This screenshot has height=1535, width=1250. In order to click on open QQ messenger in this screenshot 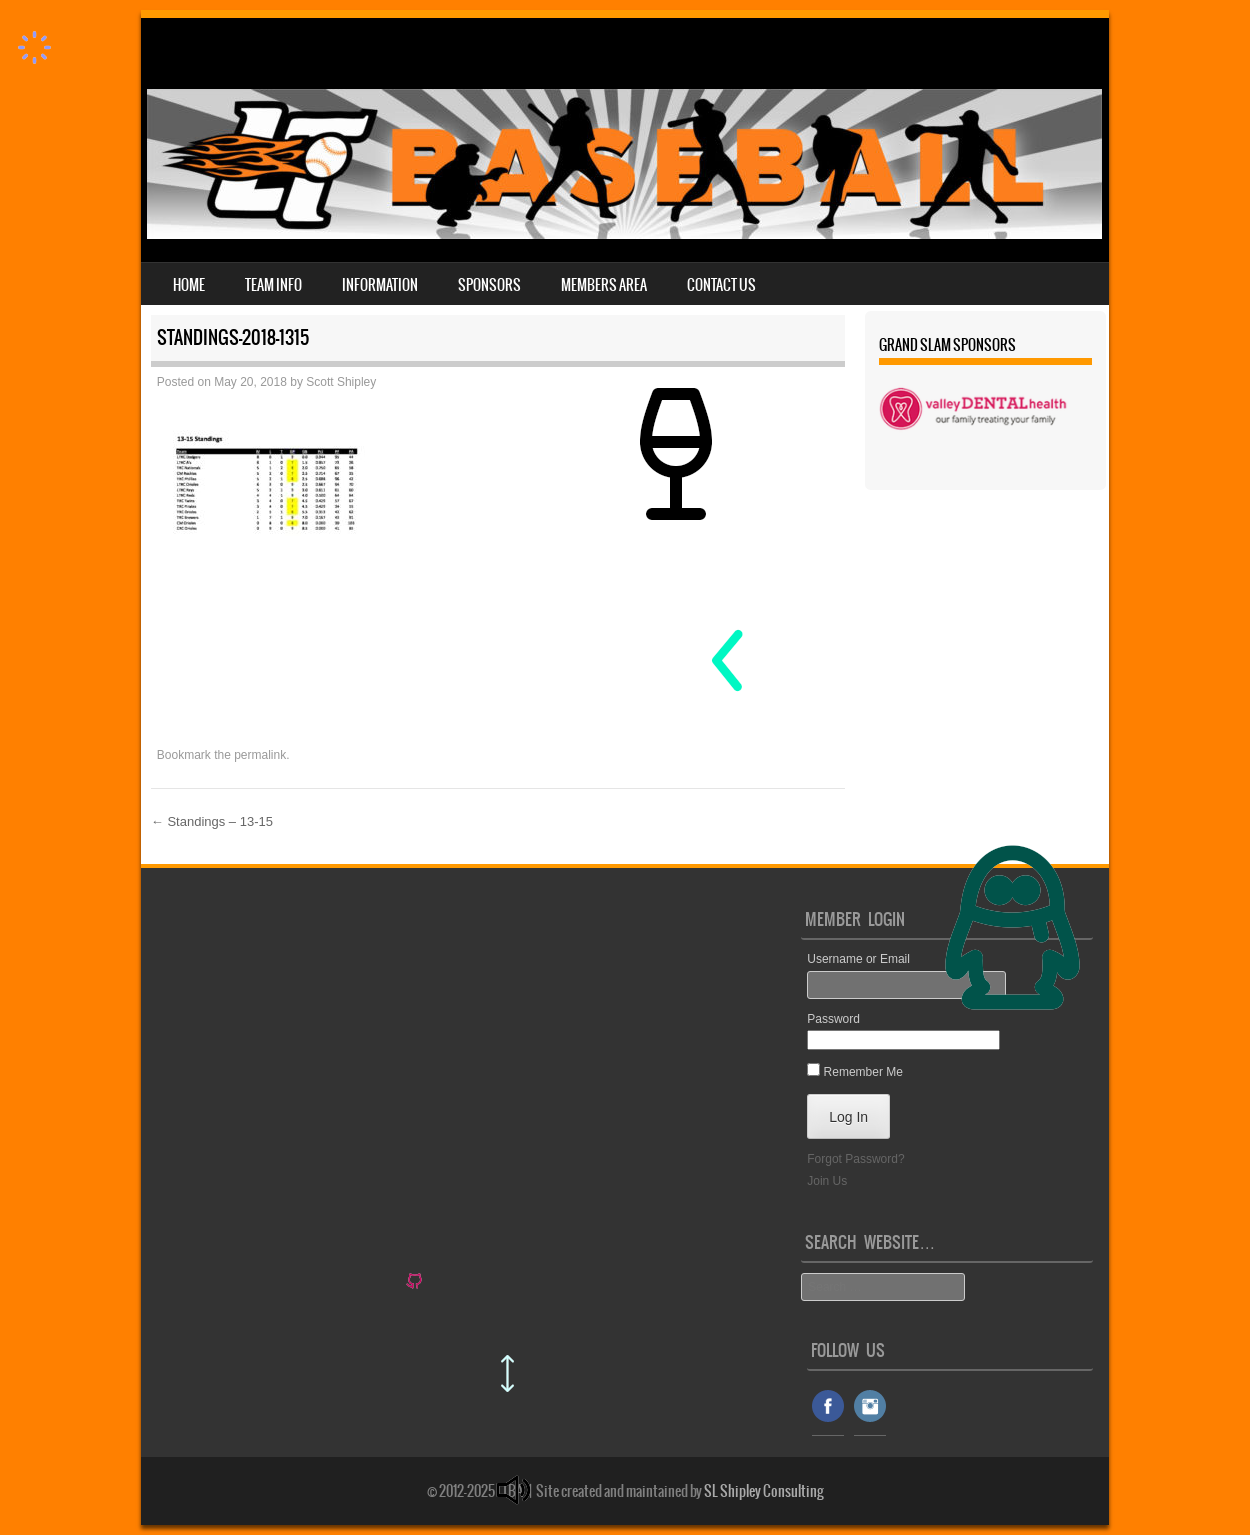, I will do `click(1012, 927)`.